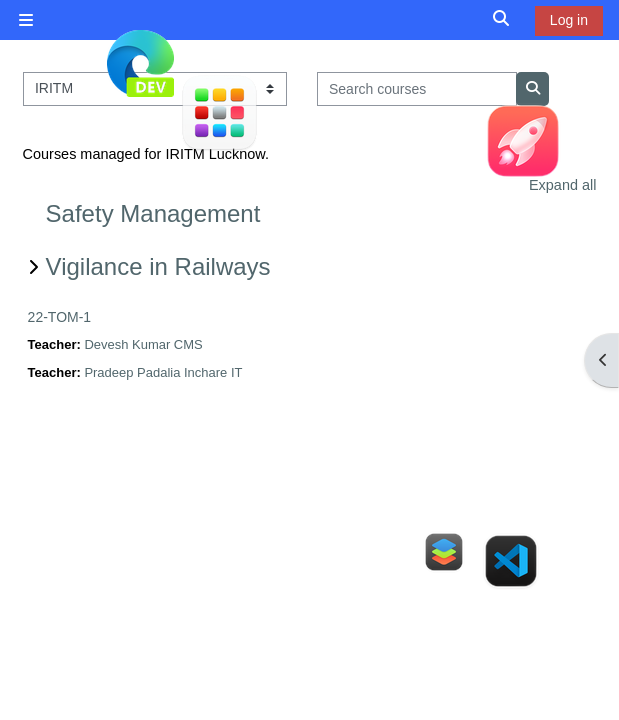  What do you see at coordinates (219, 112) in the screenshot?
I see `open Launchpad to view all applications` at bounding box center [219, 112].